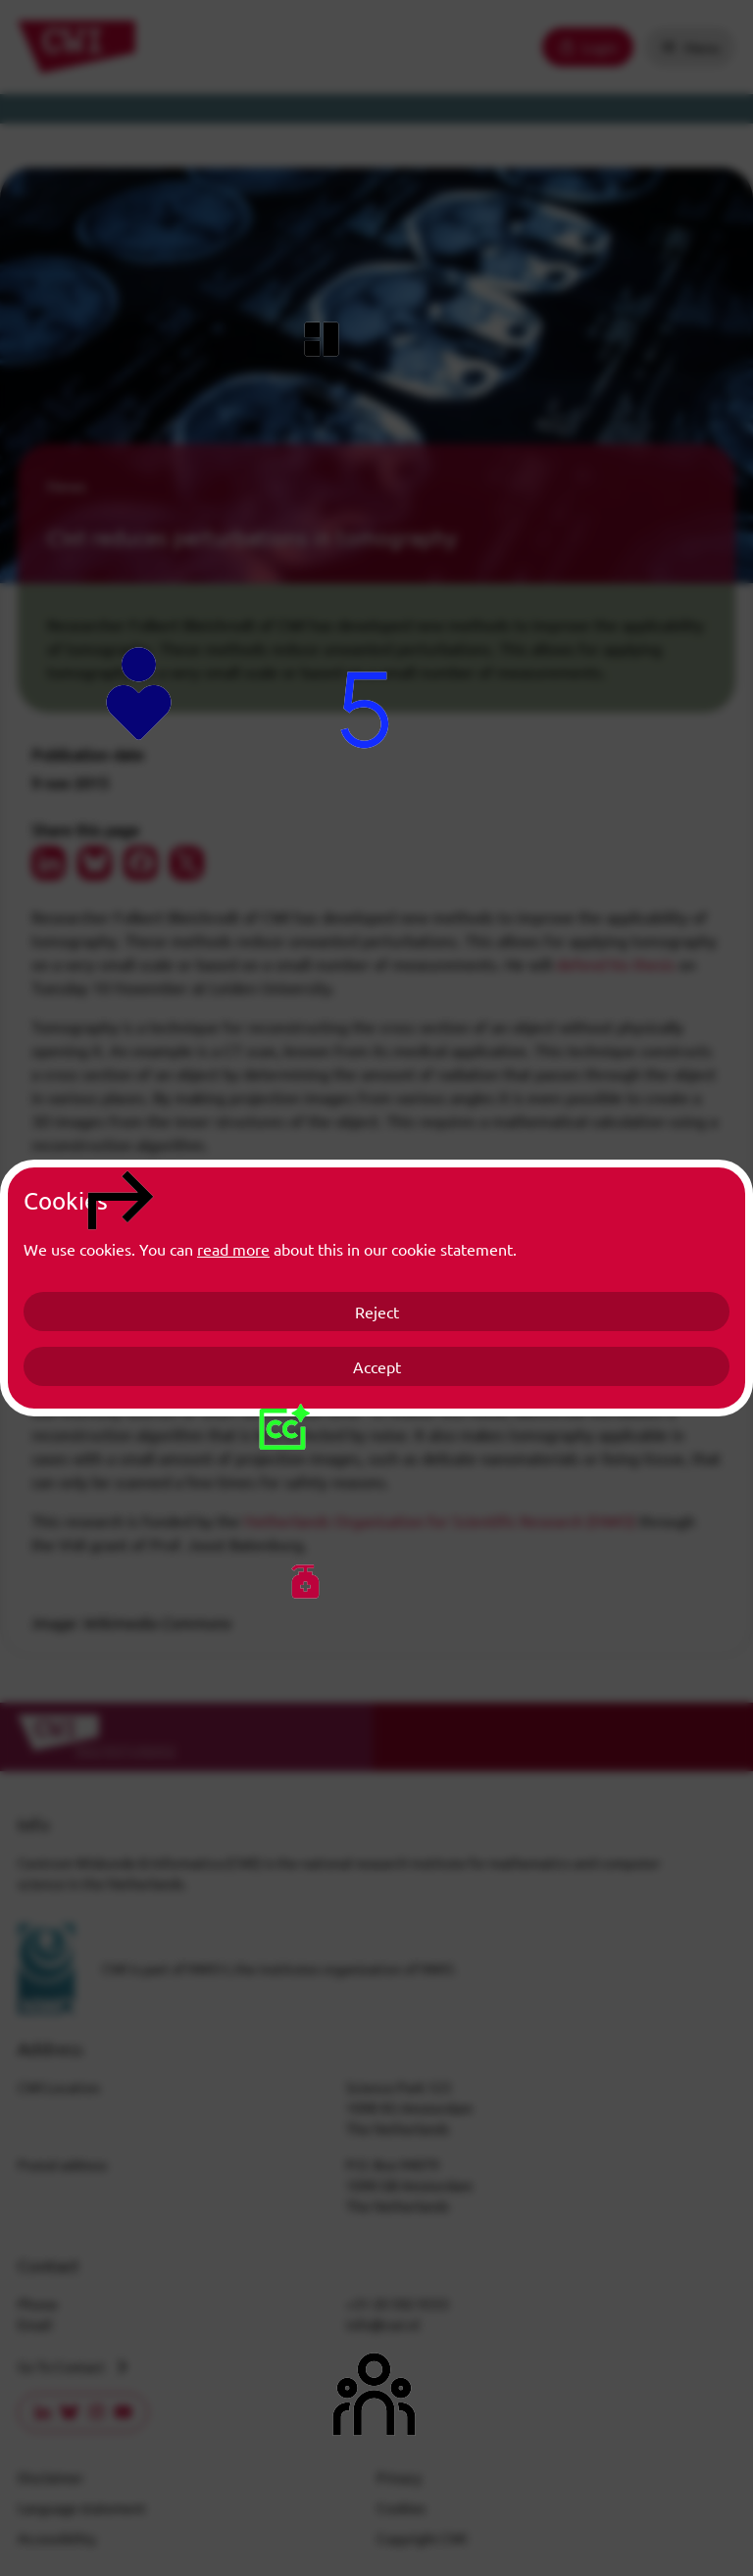 This screenshot has width=753, height=2576. What do you see at coordinates (117, 1201) in the screenshot?
I see `forward or share content` at bounding box center [117, 1201].